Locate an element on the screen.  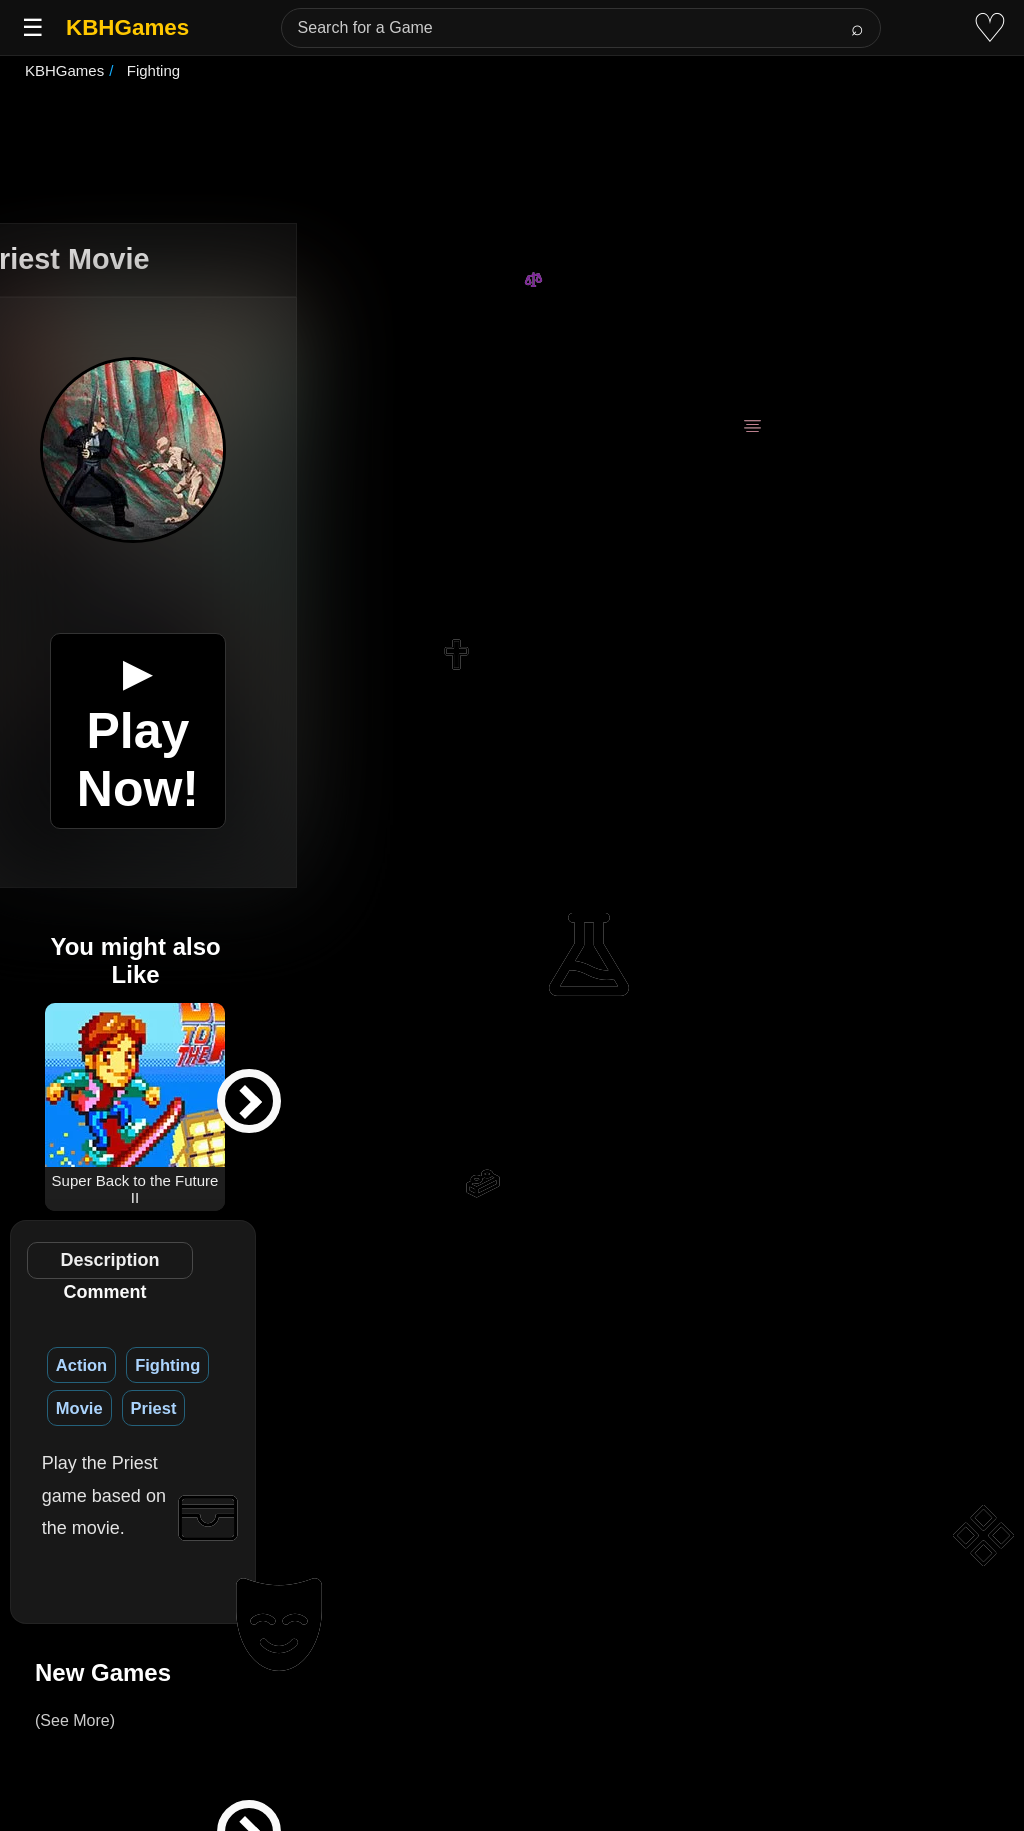
switch to theater or entertainment mode is located at coordinates (279, 1621).